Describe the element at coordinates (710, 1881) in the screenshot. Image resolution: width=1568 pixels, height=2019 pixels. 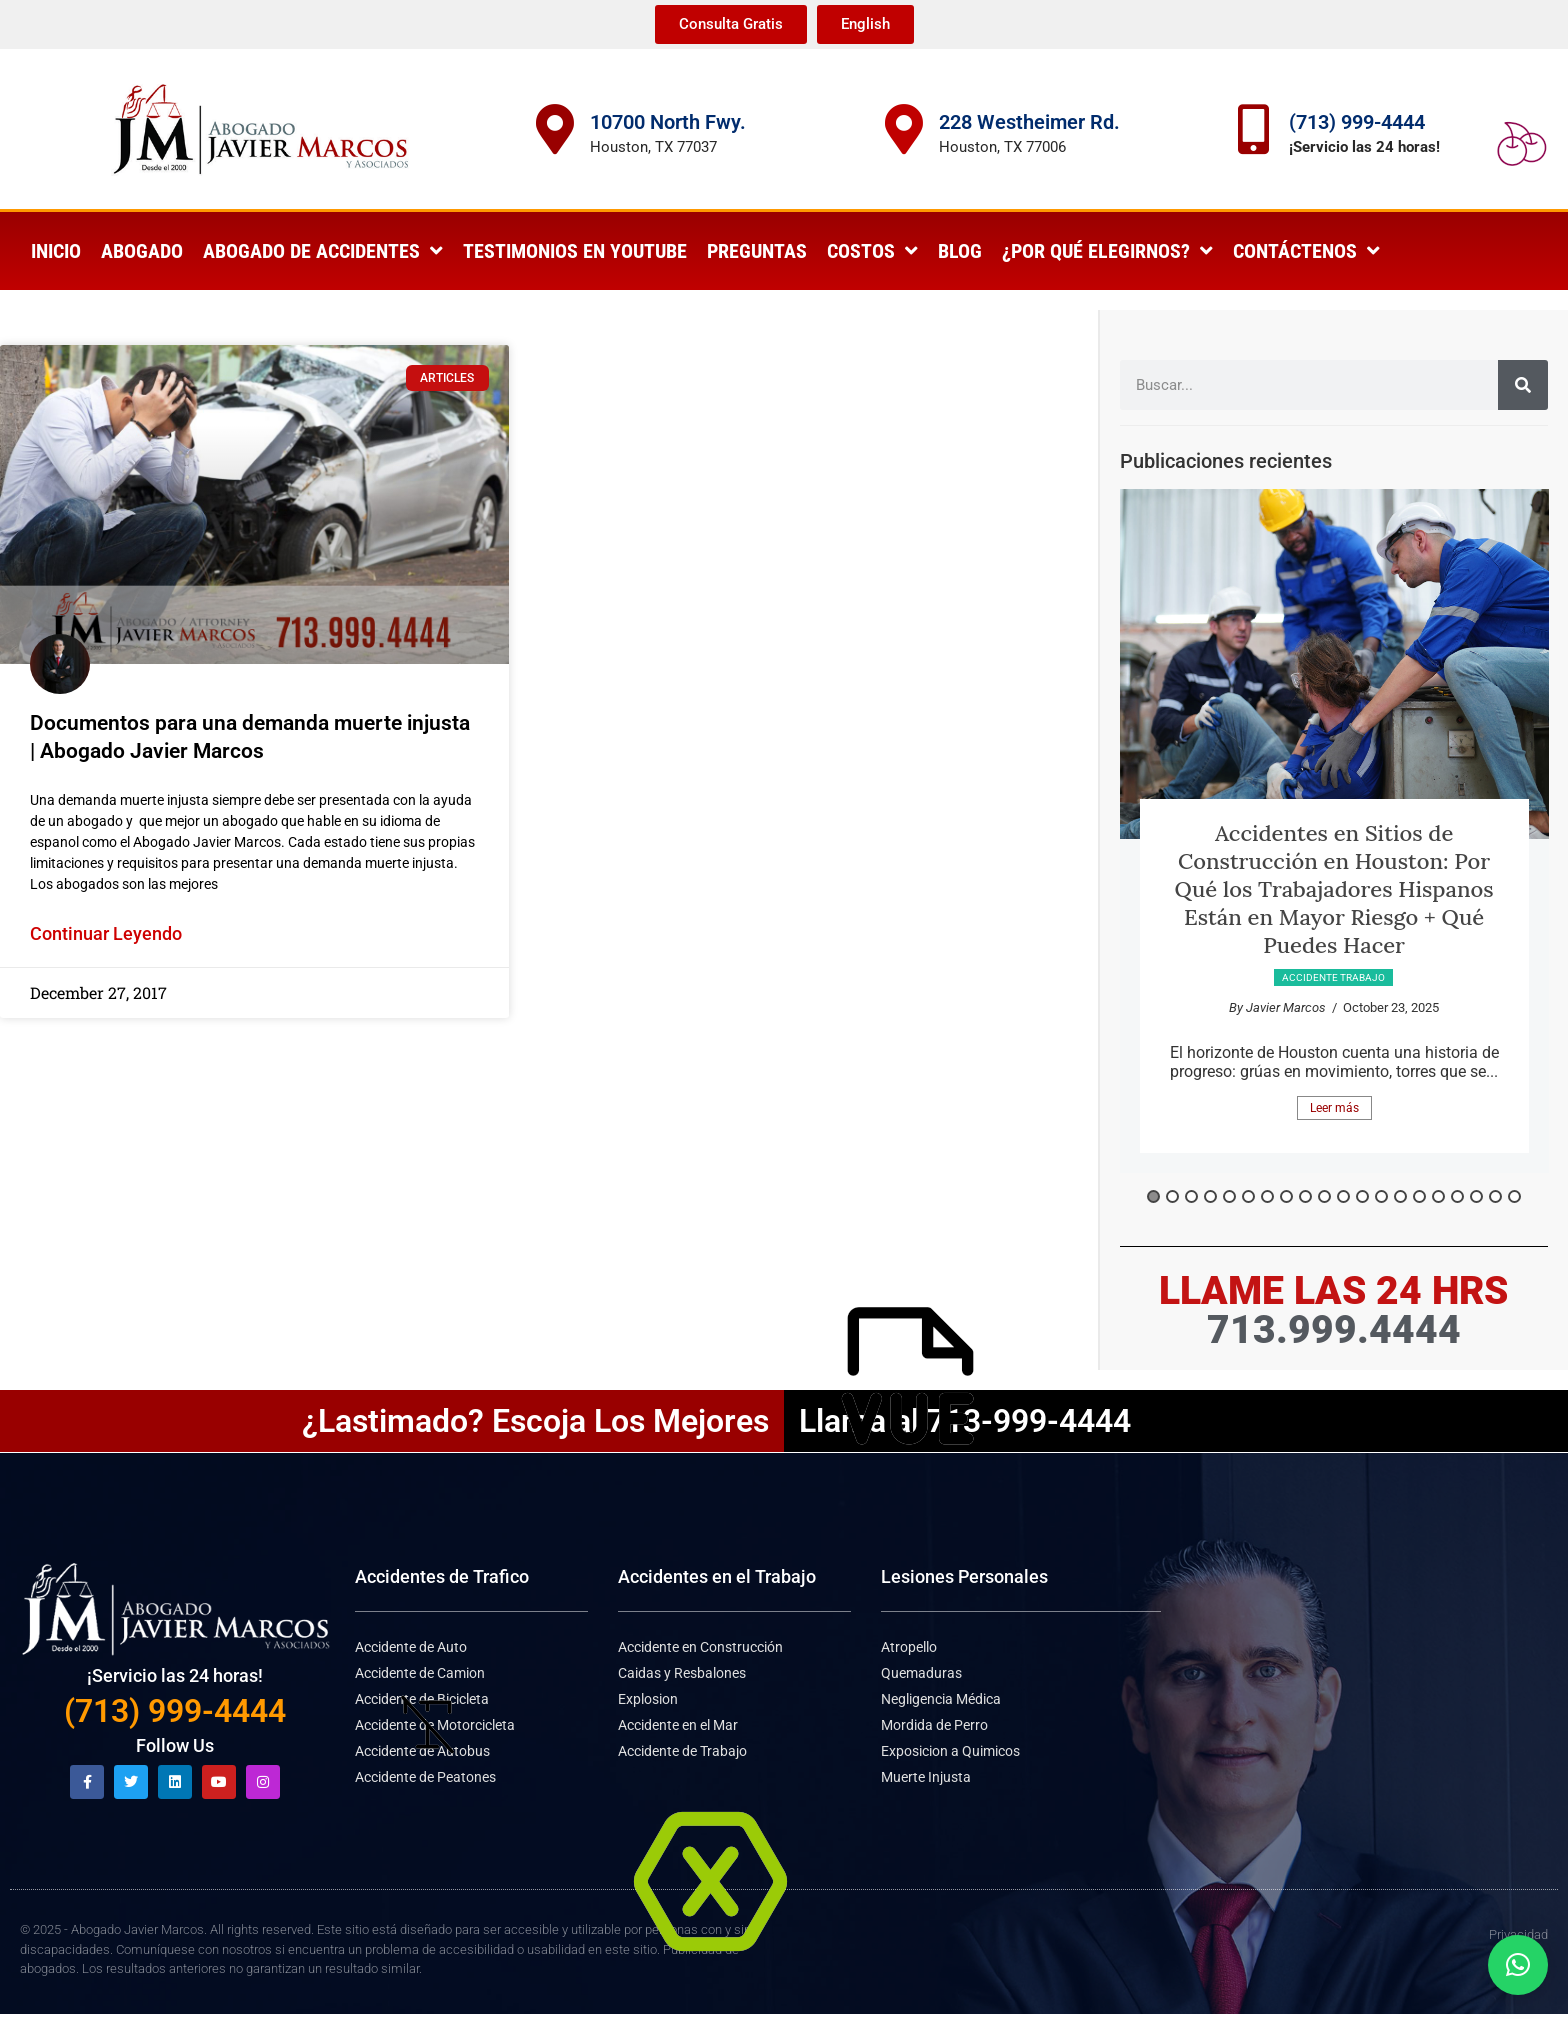
I see `xamarin development platform logo` at that location.